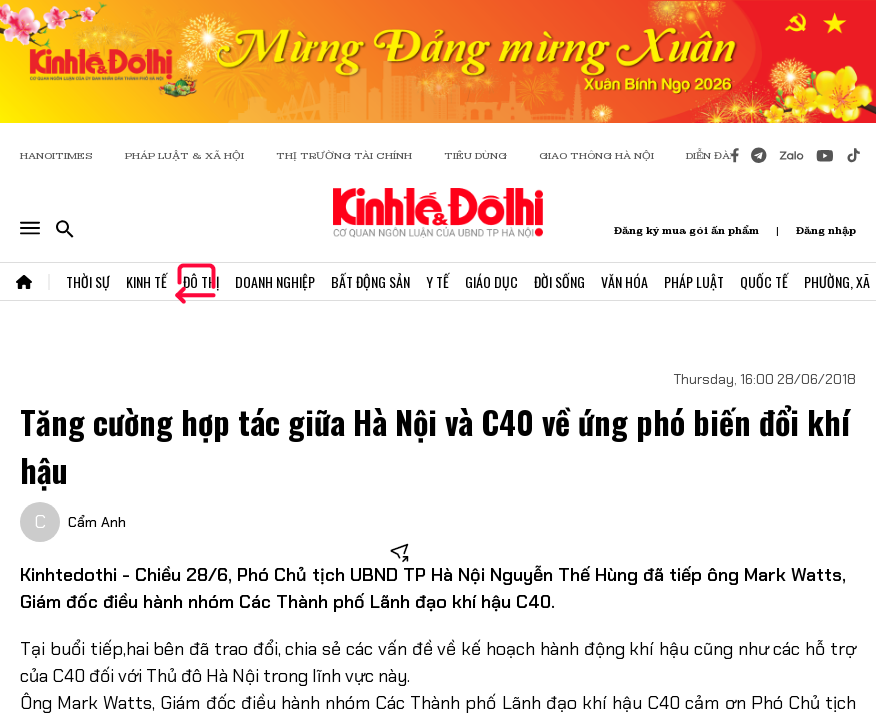 This screenshot has width=876, height=720. I want to click on share your current location, so click(399, 552).